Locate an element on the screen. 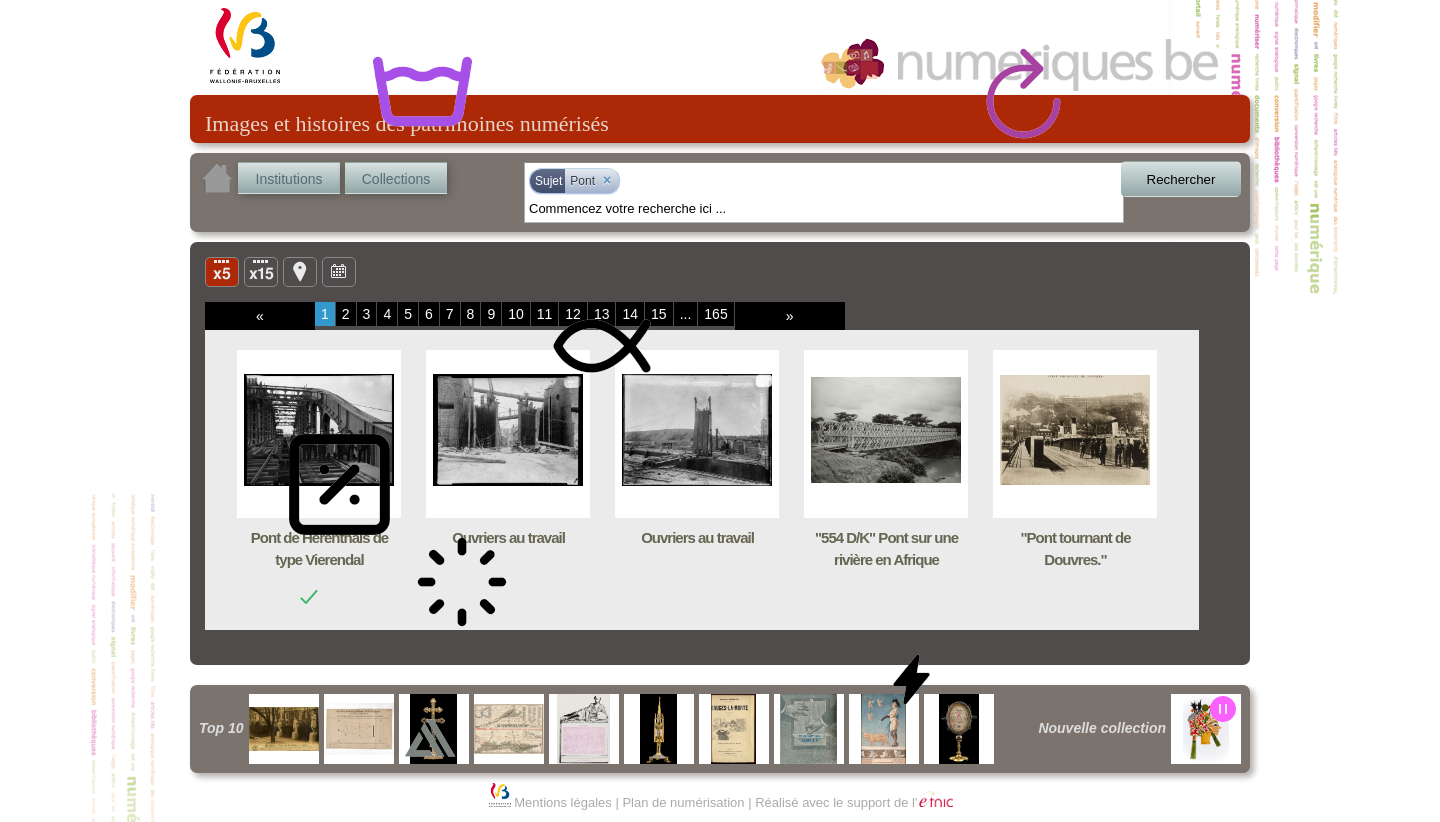  loading content in progress is located at coordinates (462, 582).